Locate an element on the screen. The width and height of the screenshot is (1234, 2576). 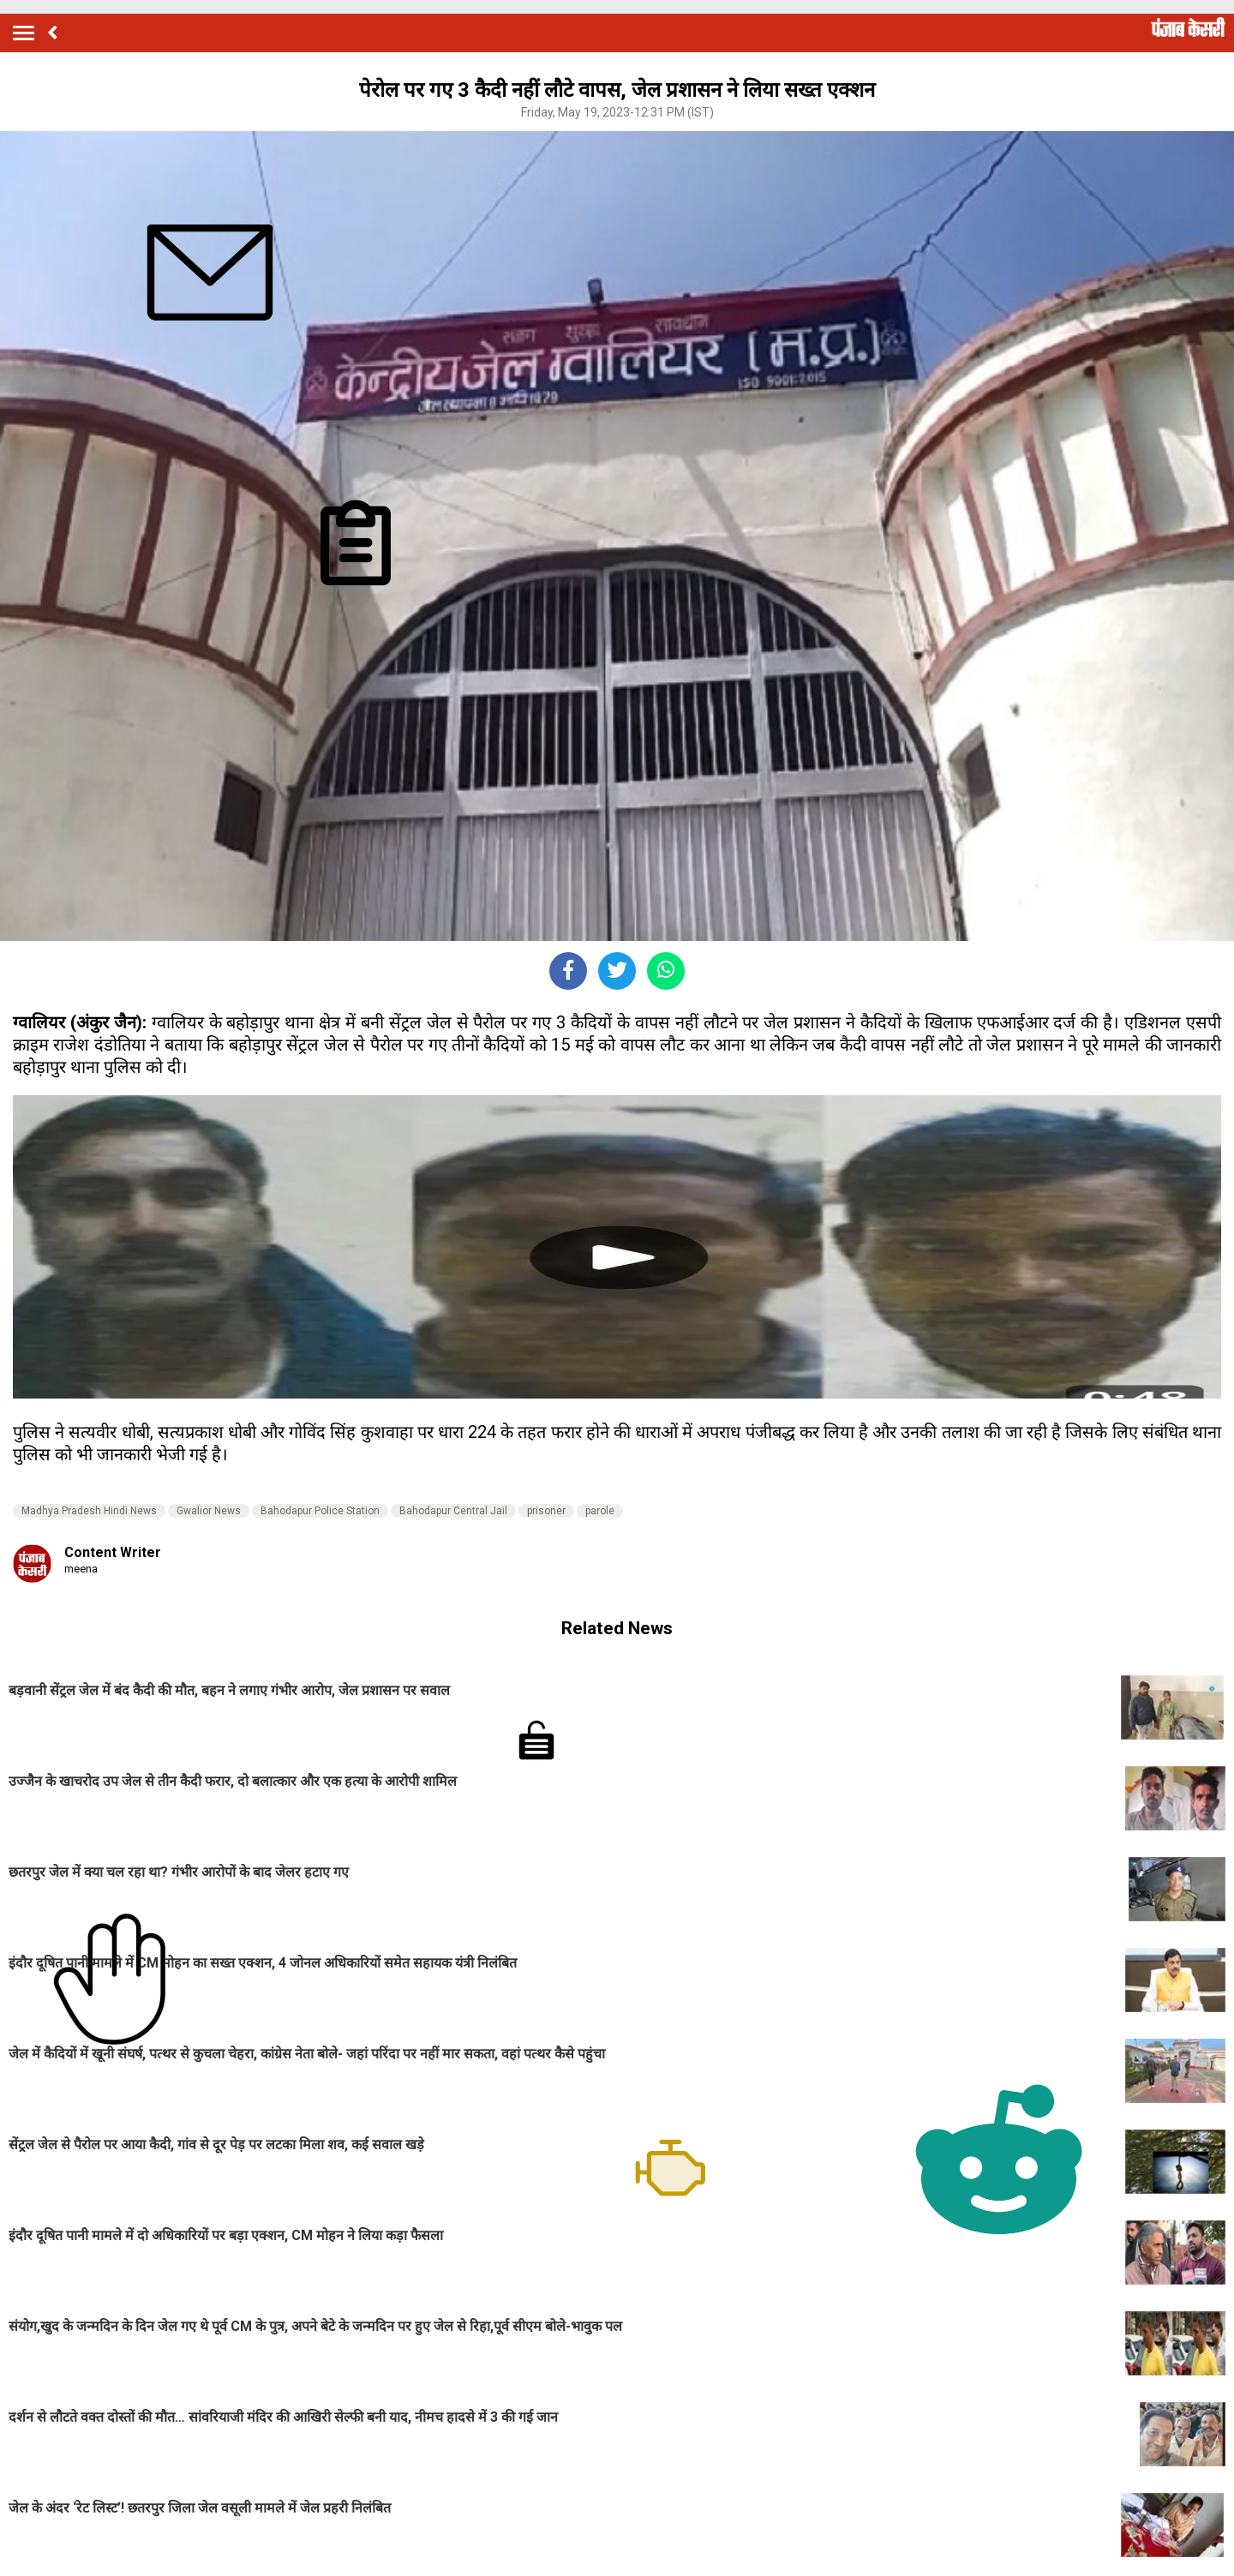
open your email inbox is located at coordinates (210, 273).